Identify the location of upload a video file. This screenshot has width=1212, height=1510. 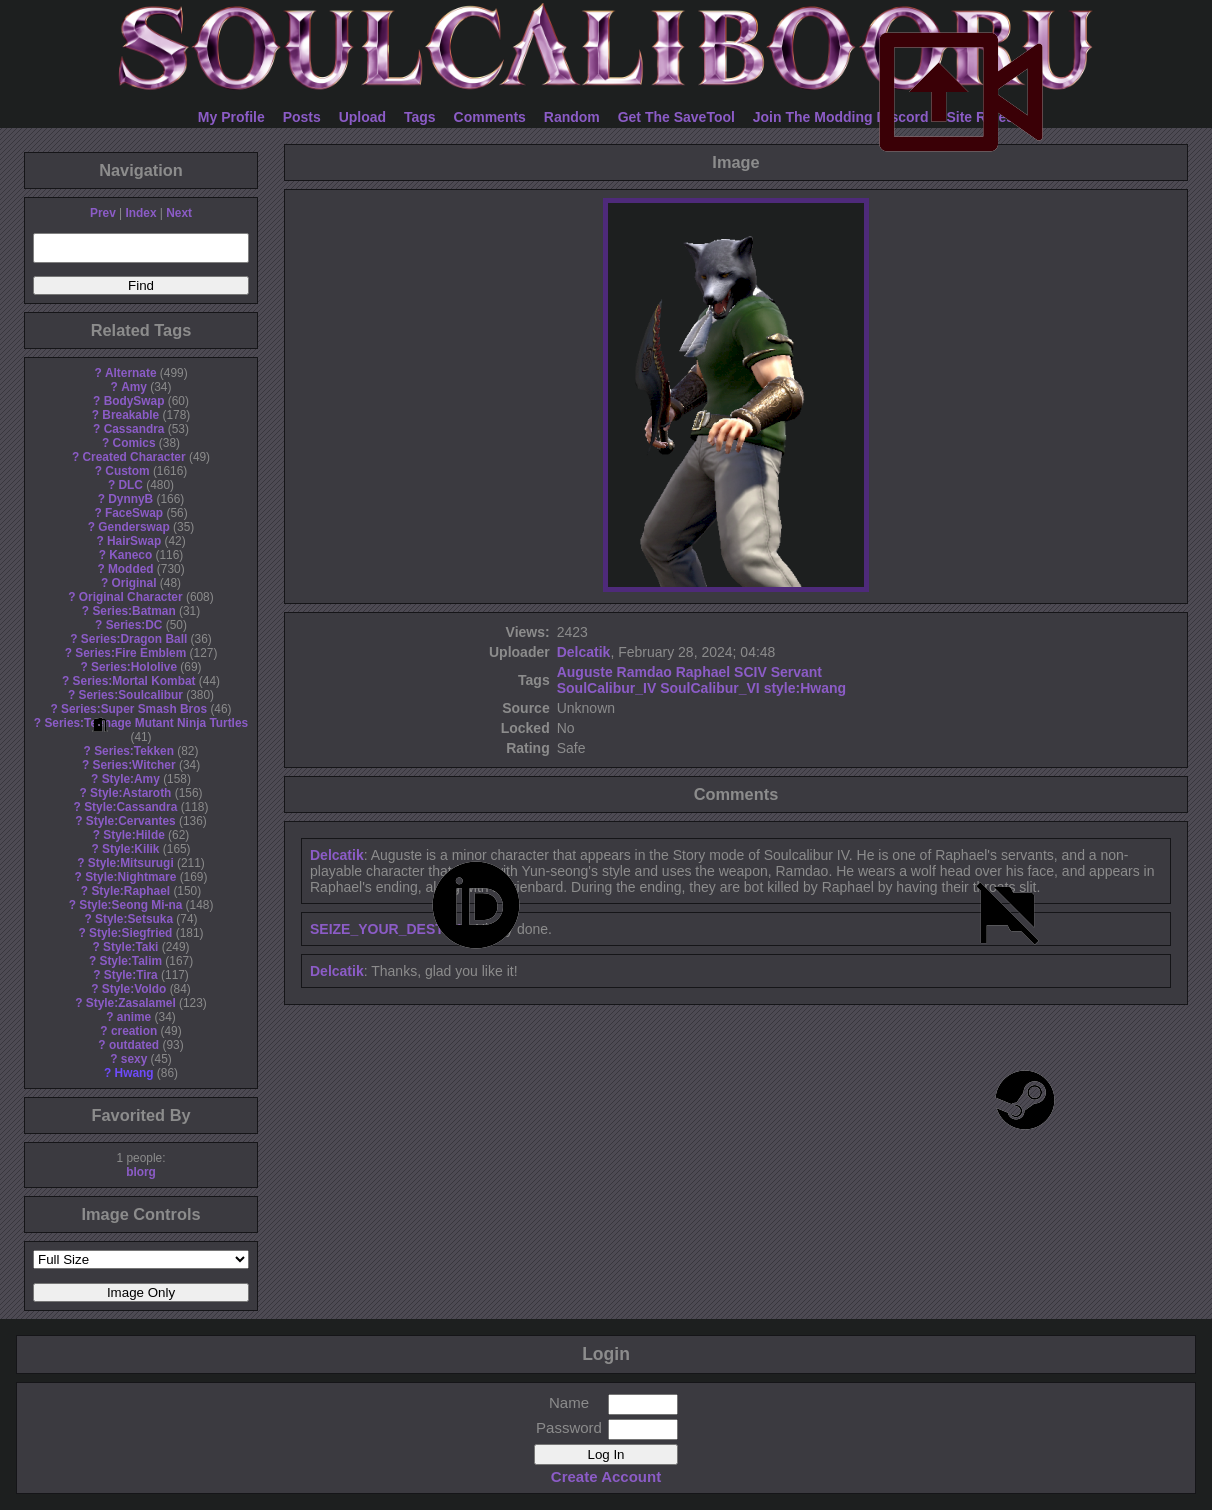
(961, 92).